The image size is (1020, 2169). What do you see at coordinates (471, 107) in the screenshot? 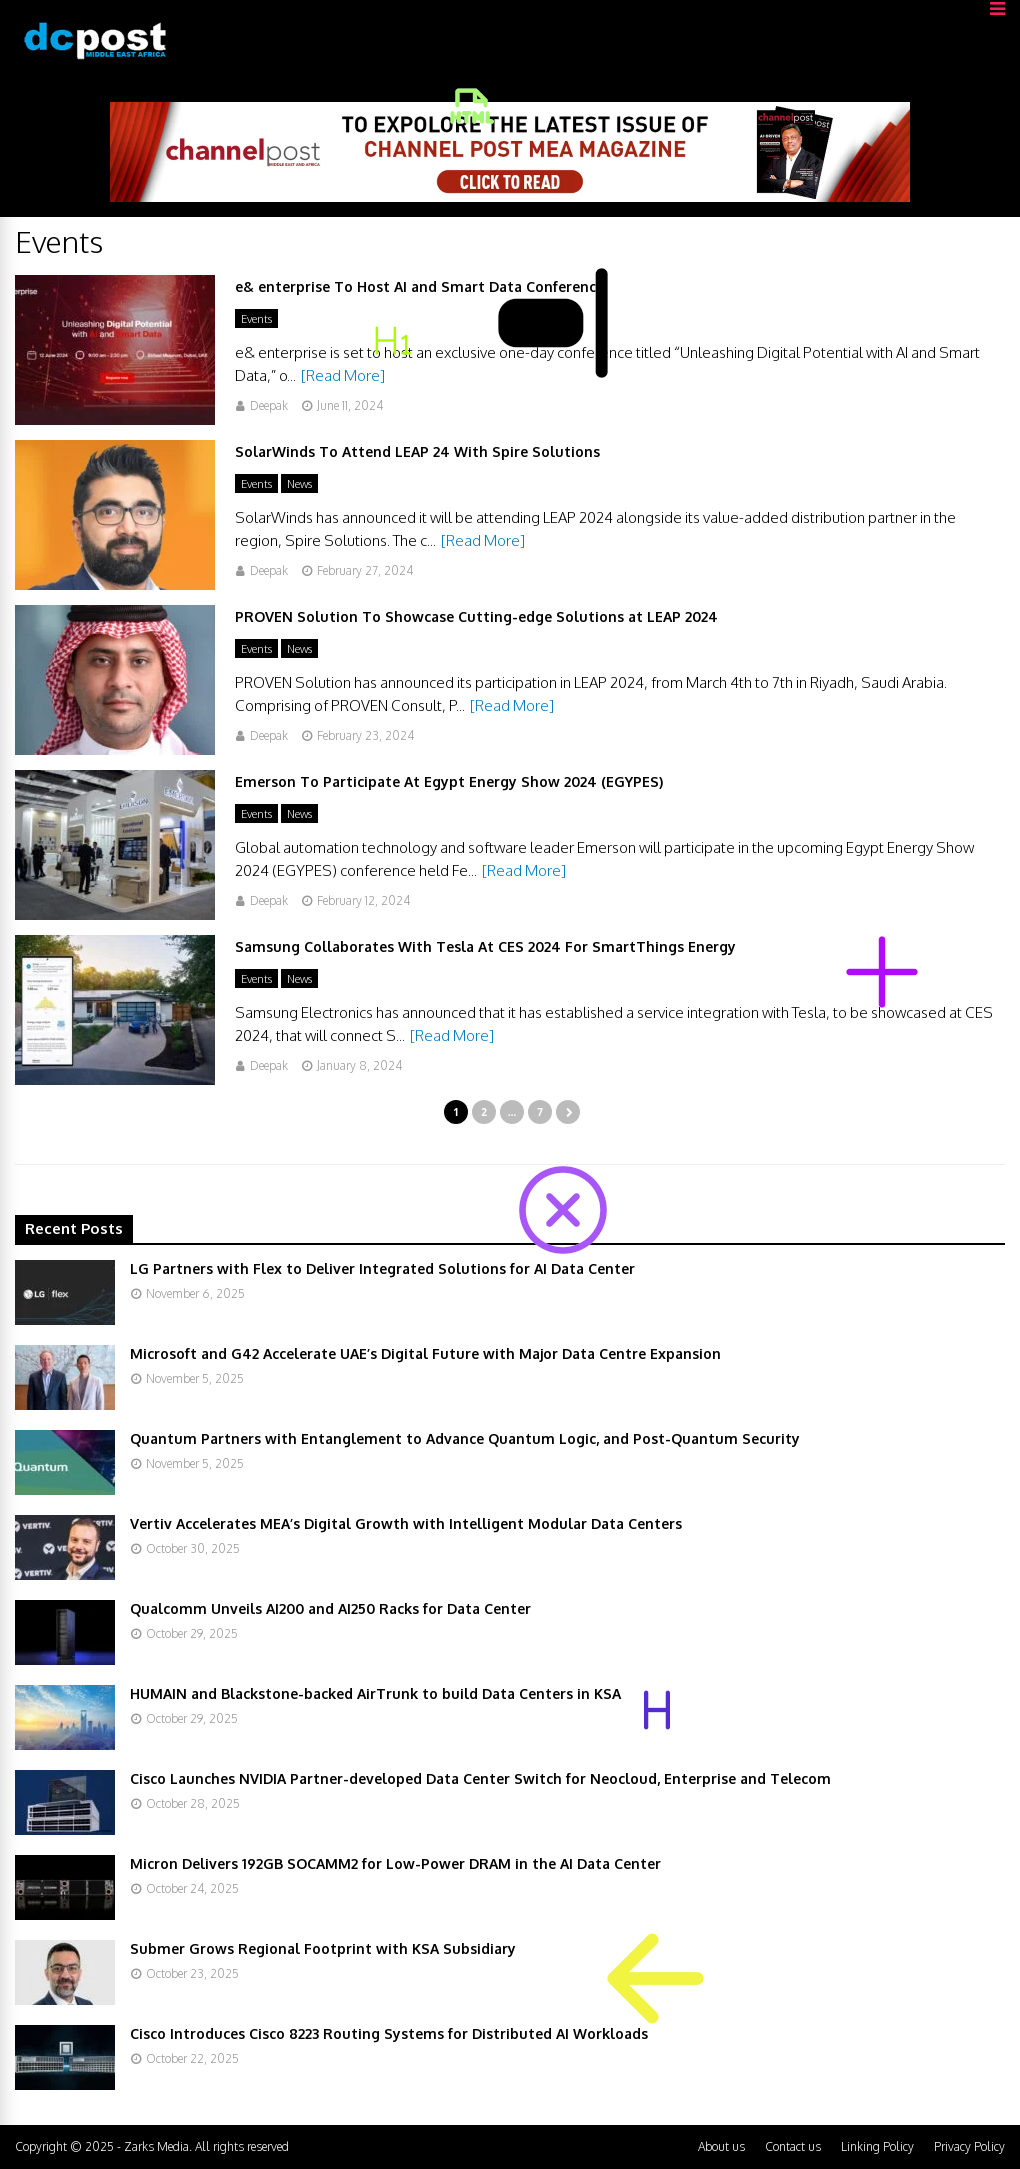
I see `view or open an HTML file` at bounding box center [471, 107].